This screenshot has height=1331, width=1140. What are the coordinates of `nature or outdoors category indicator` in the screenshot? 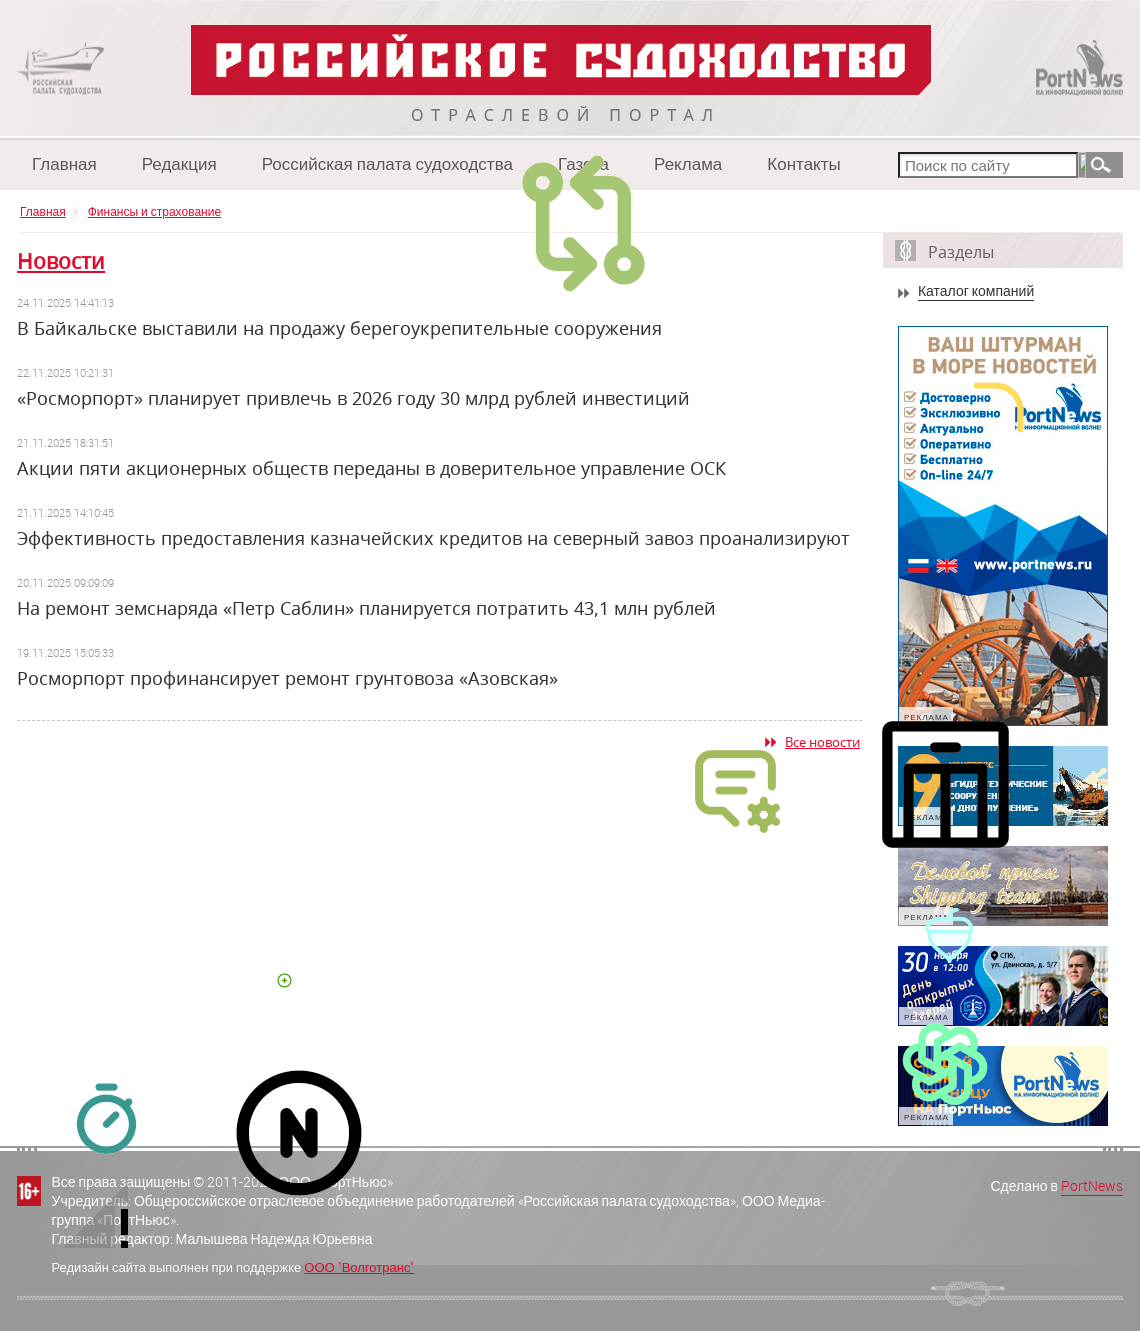 It's located at (949, 935).